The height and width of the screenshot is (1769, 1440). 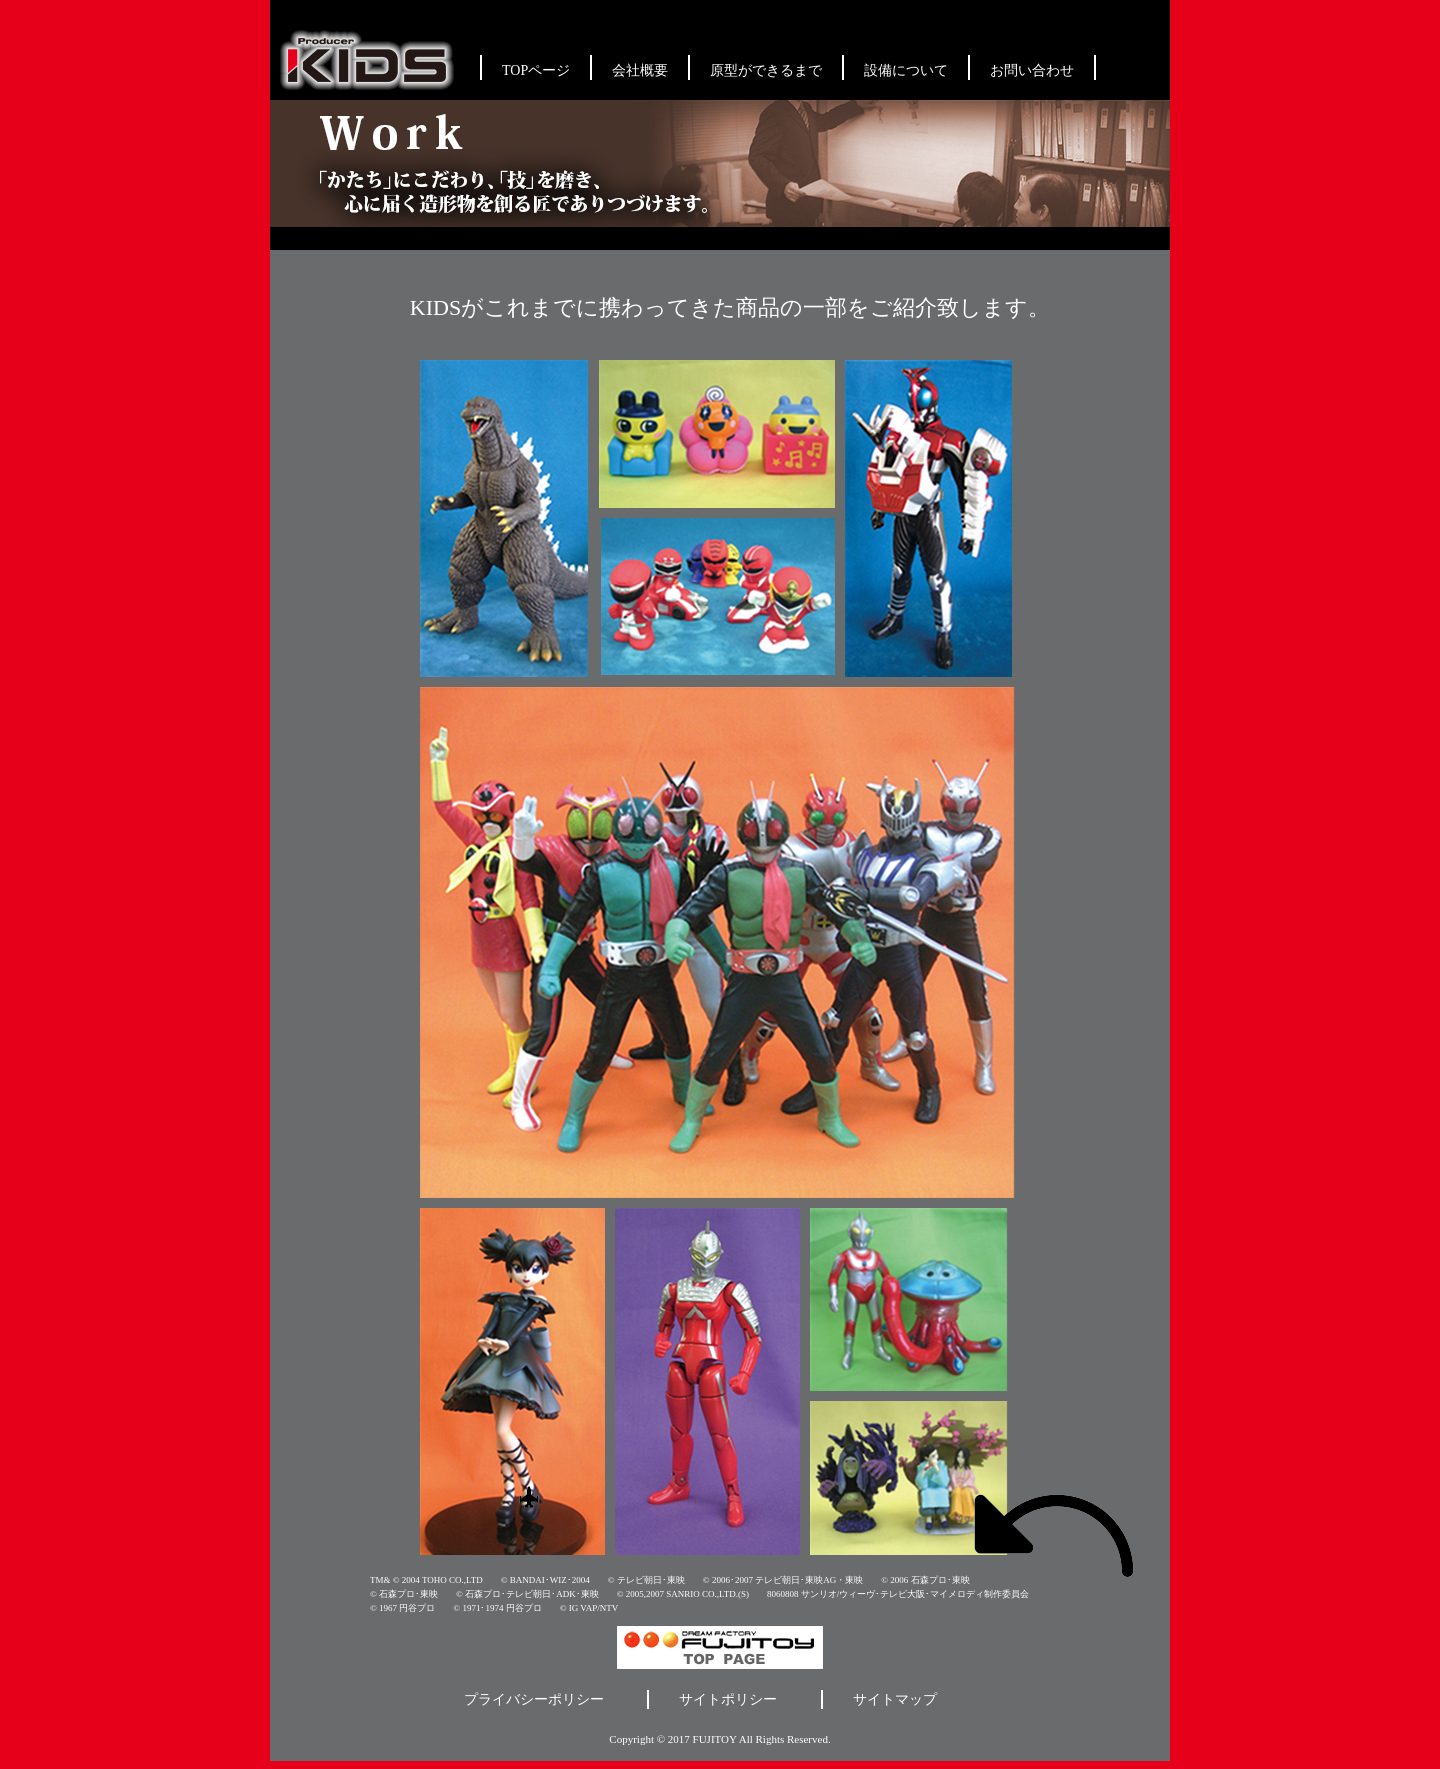 I want to click on access flight or aviation features, so click(x=529, y=1497).